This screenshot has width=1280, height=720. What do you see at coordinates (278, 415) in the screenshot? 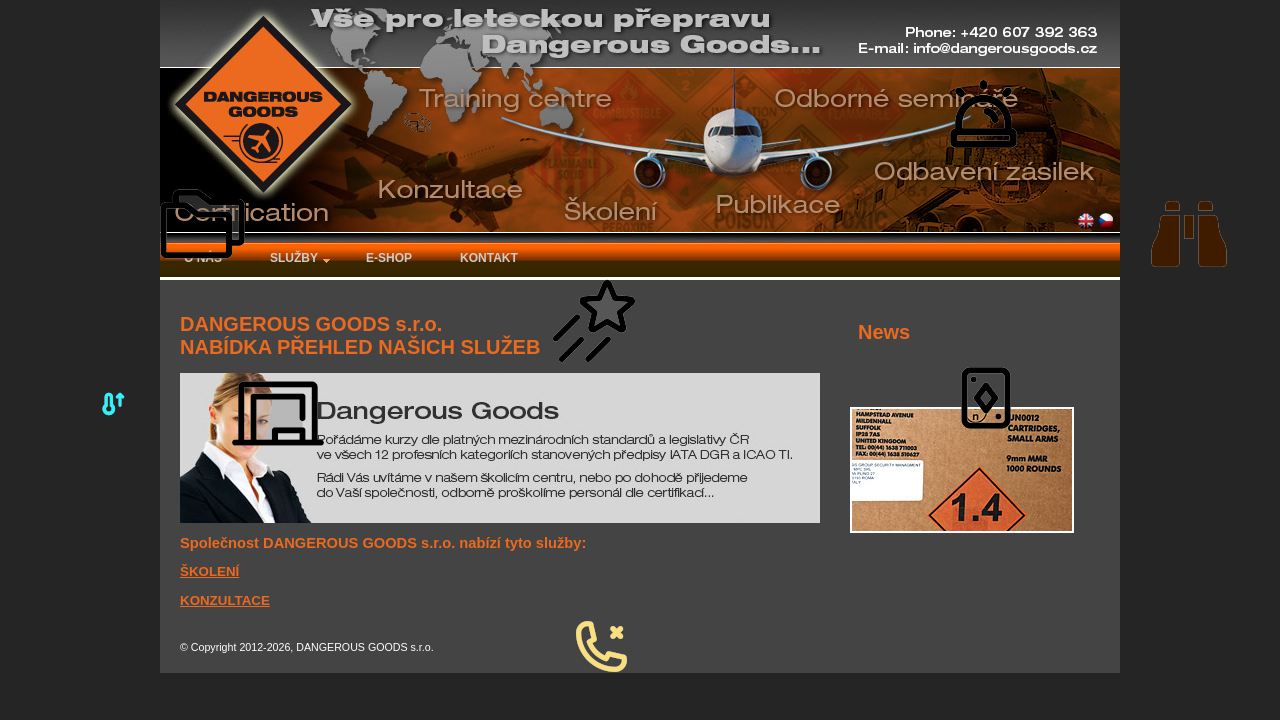
I see `open presentation or teaching mode` at bounding box center [278, 415].